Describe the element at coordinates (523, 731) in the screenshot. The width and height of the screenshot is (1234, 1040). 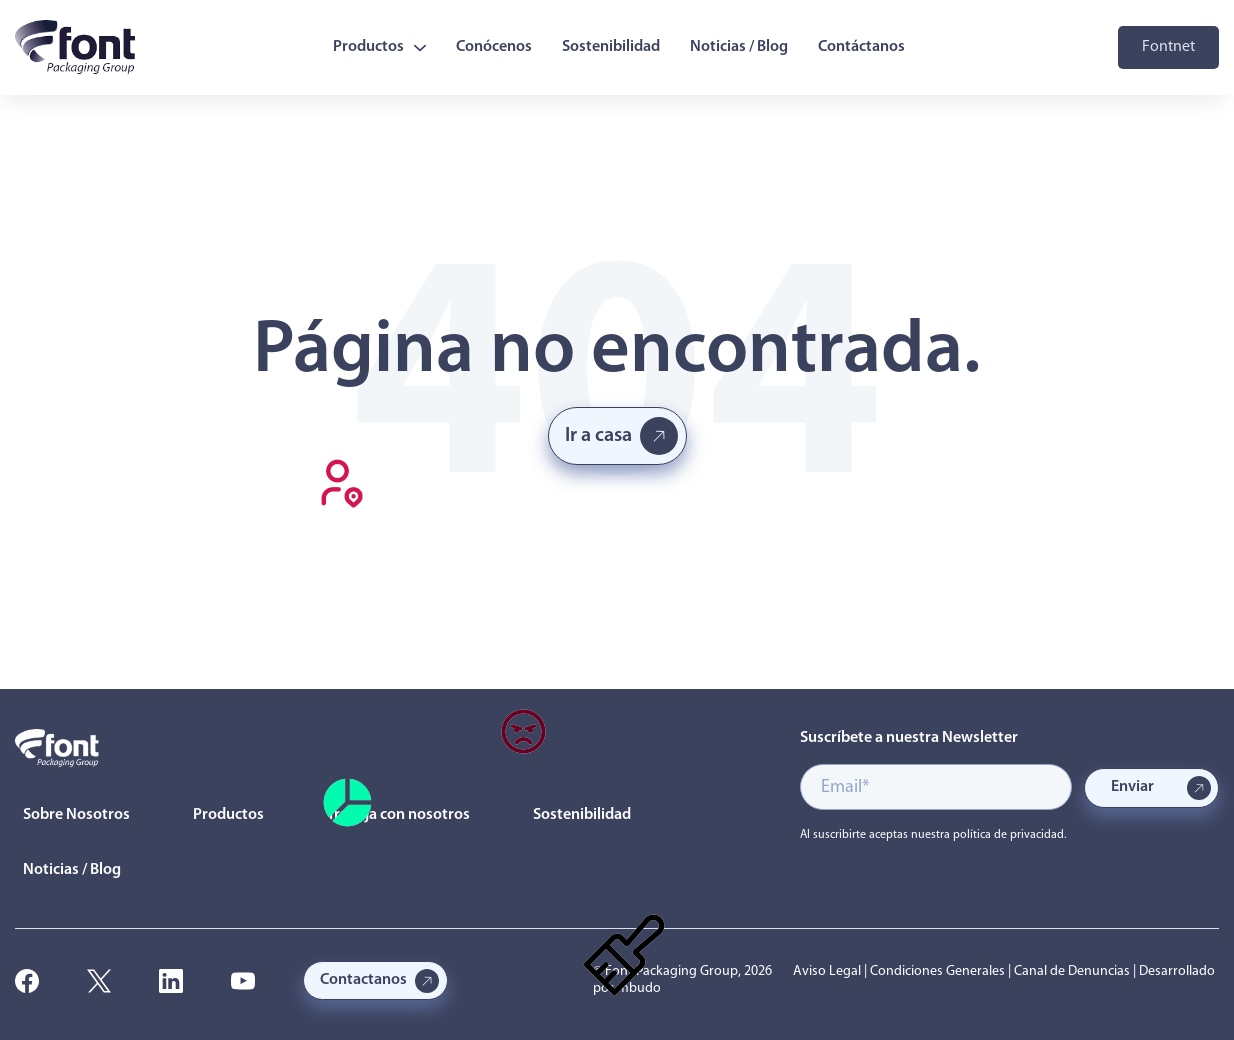
I see `react to a message with anger` at that location.